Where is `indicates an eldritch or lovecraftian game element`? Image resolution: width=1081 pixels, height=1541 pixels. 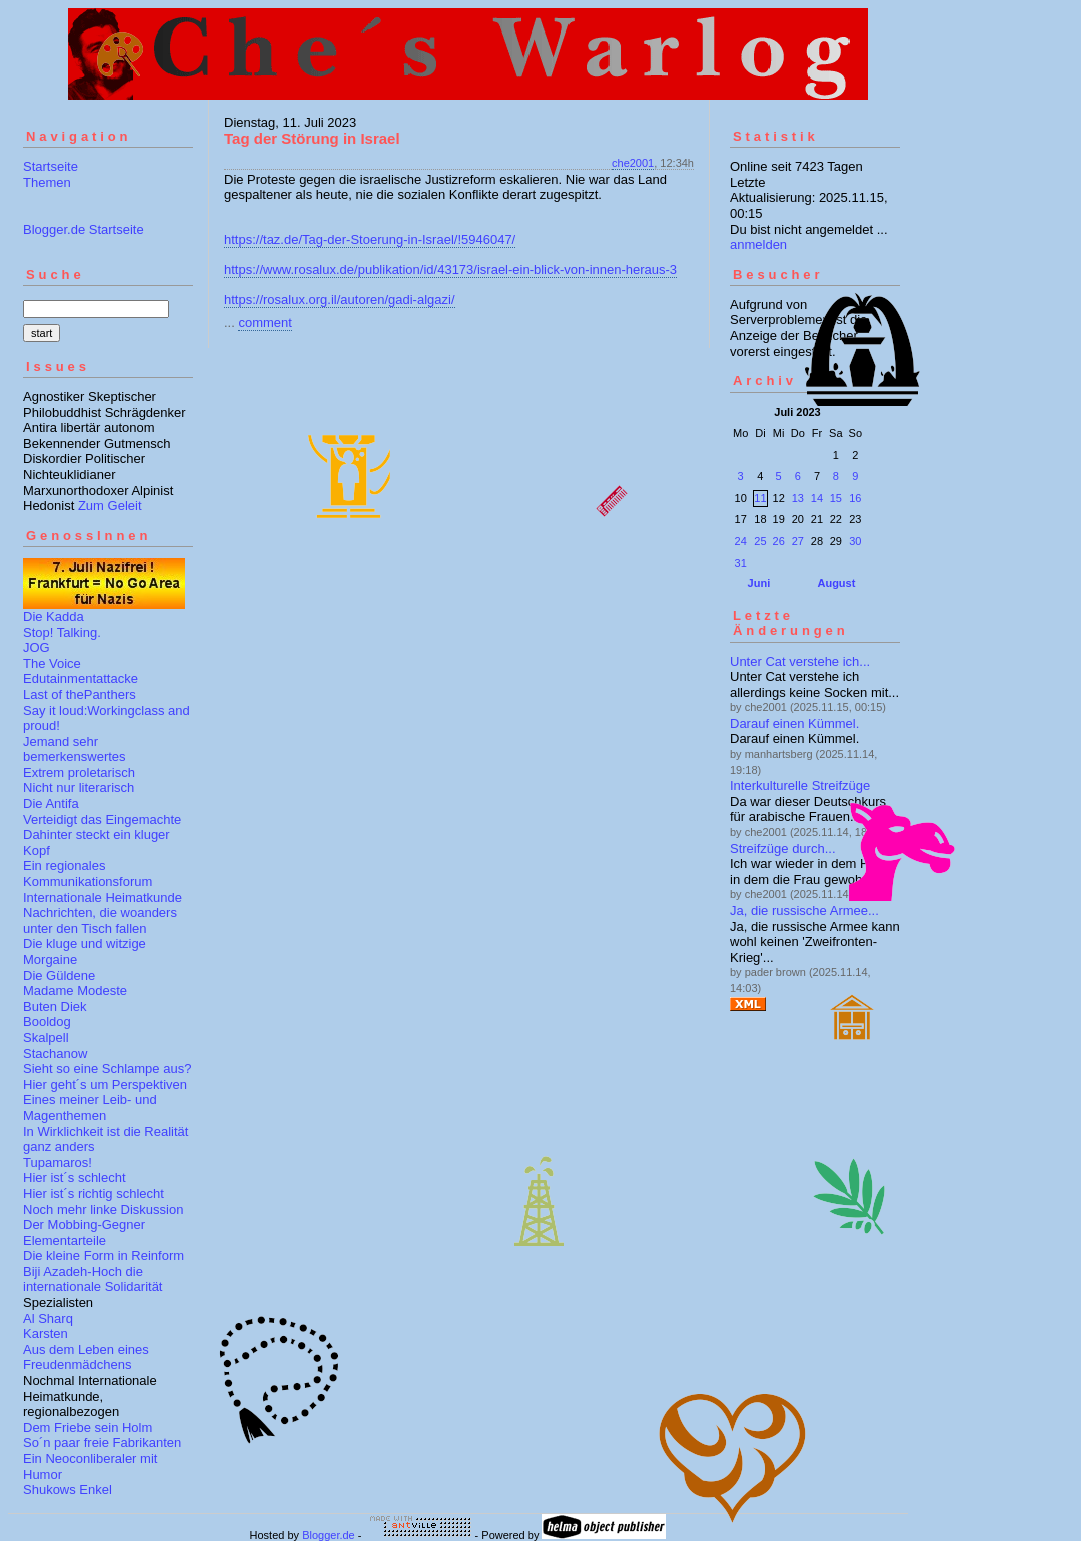 indicates an eldritch or lovecraftian game element is located at coordinates (732, 1454).